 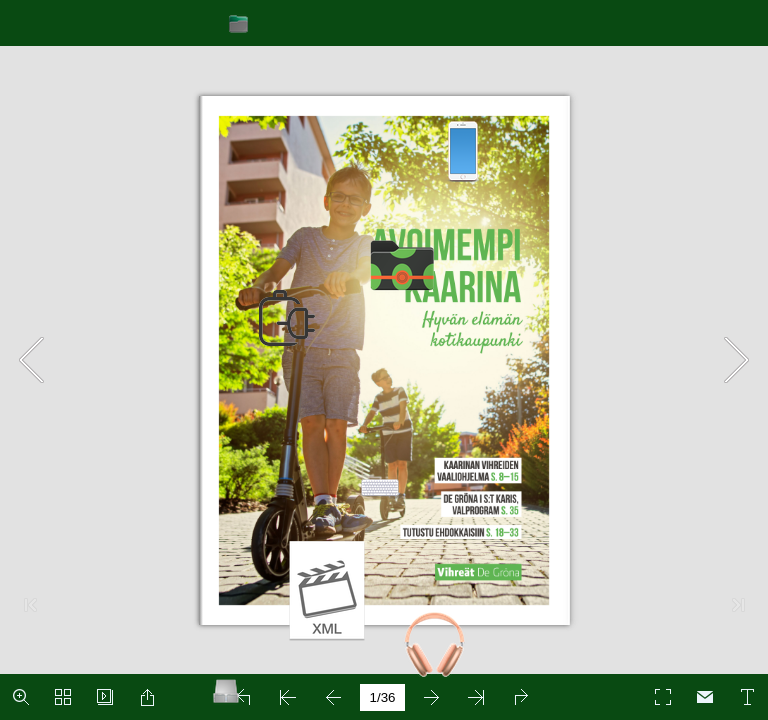 I want to click on open folder containing pokémon dusk ball themed content, so click(x=402, y=267).